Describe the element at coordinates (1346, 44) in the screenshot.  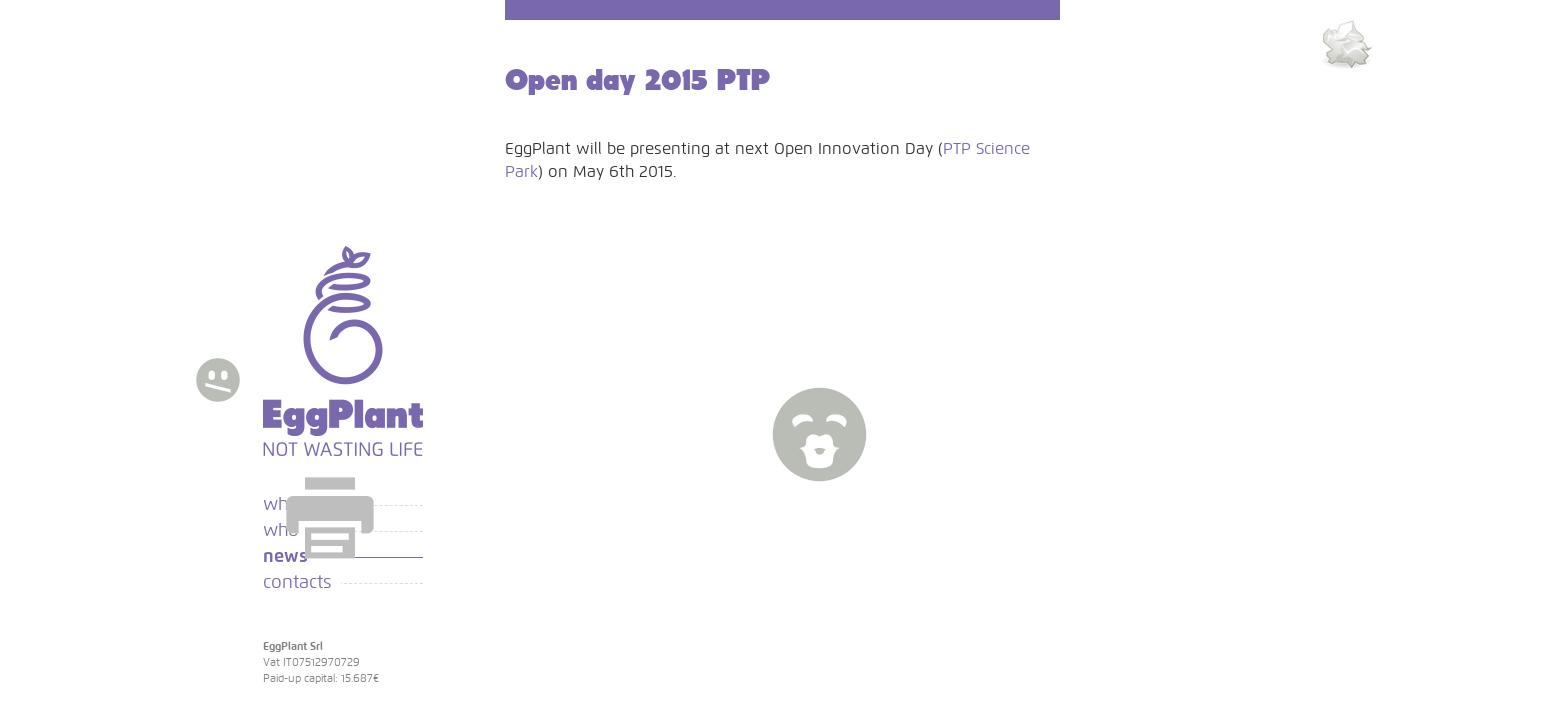
I see `mark email as junk or spam` at that location.